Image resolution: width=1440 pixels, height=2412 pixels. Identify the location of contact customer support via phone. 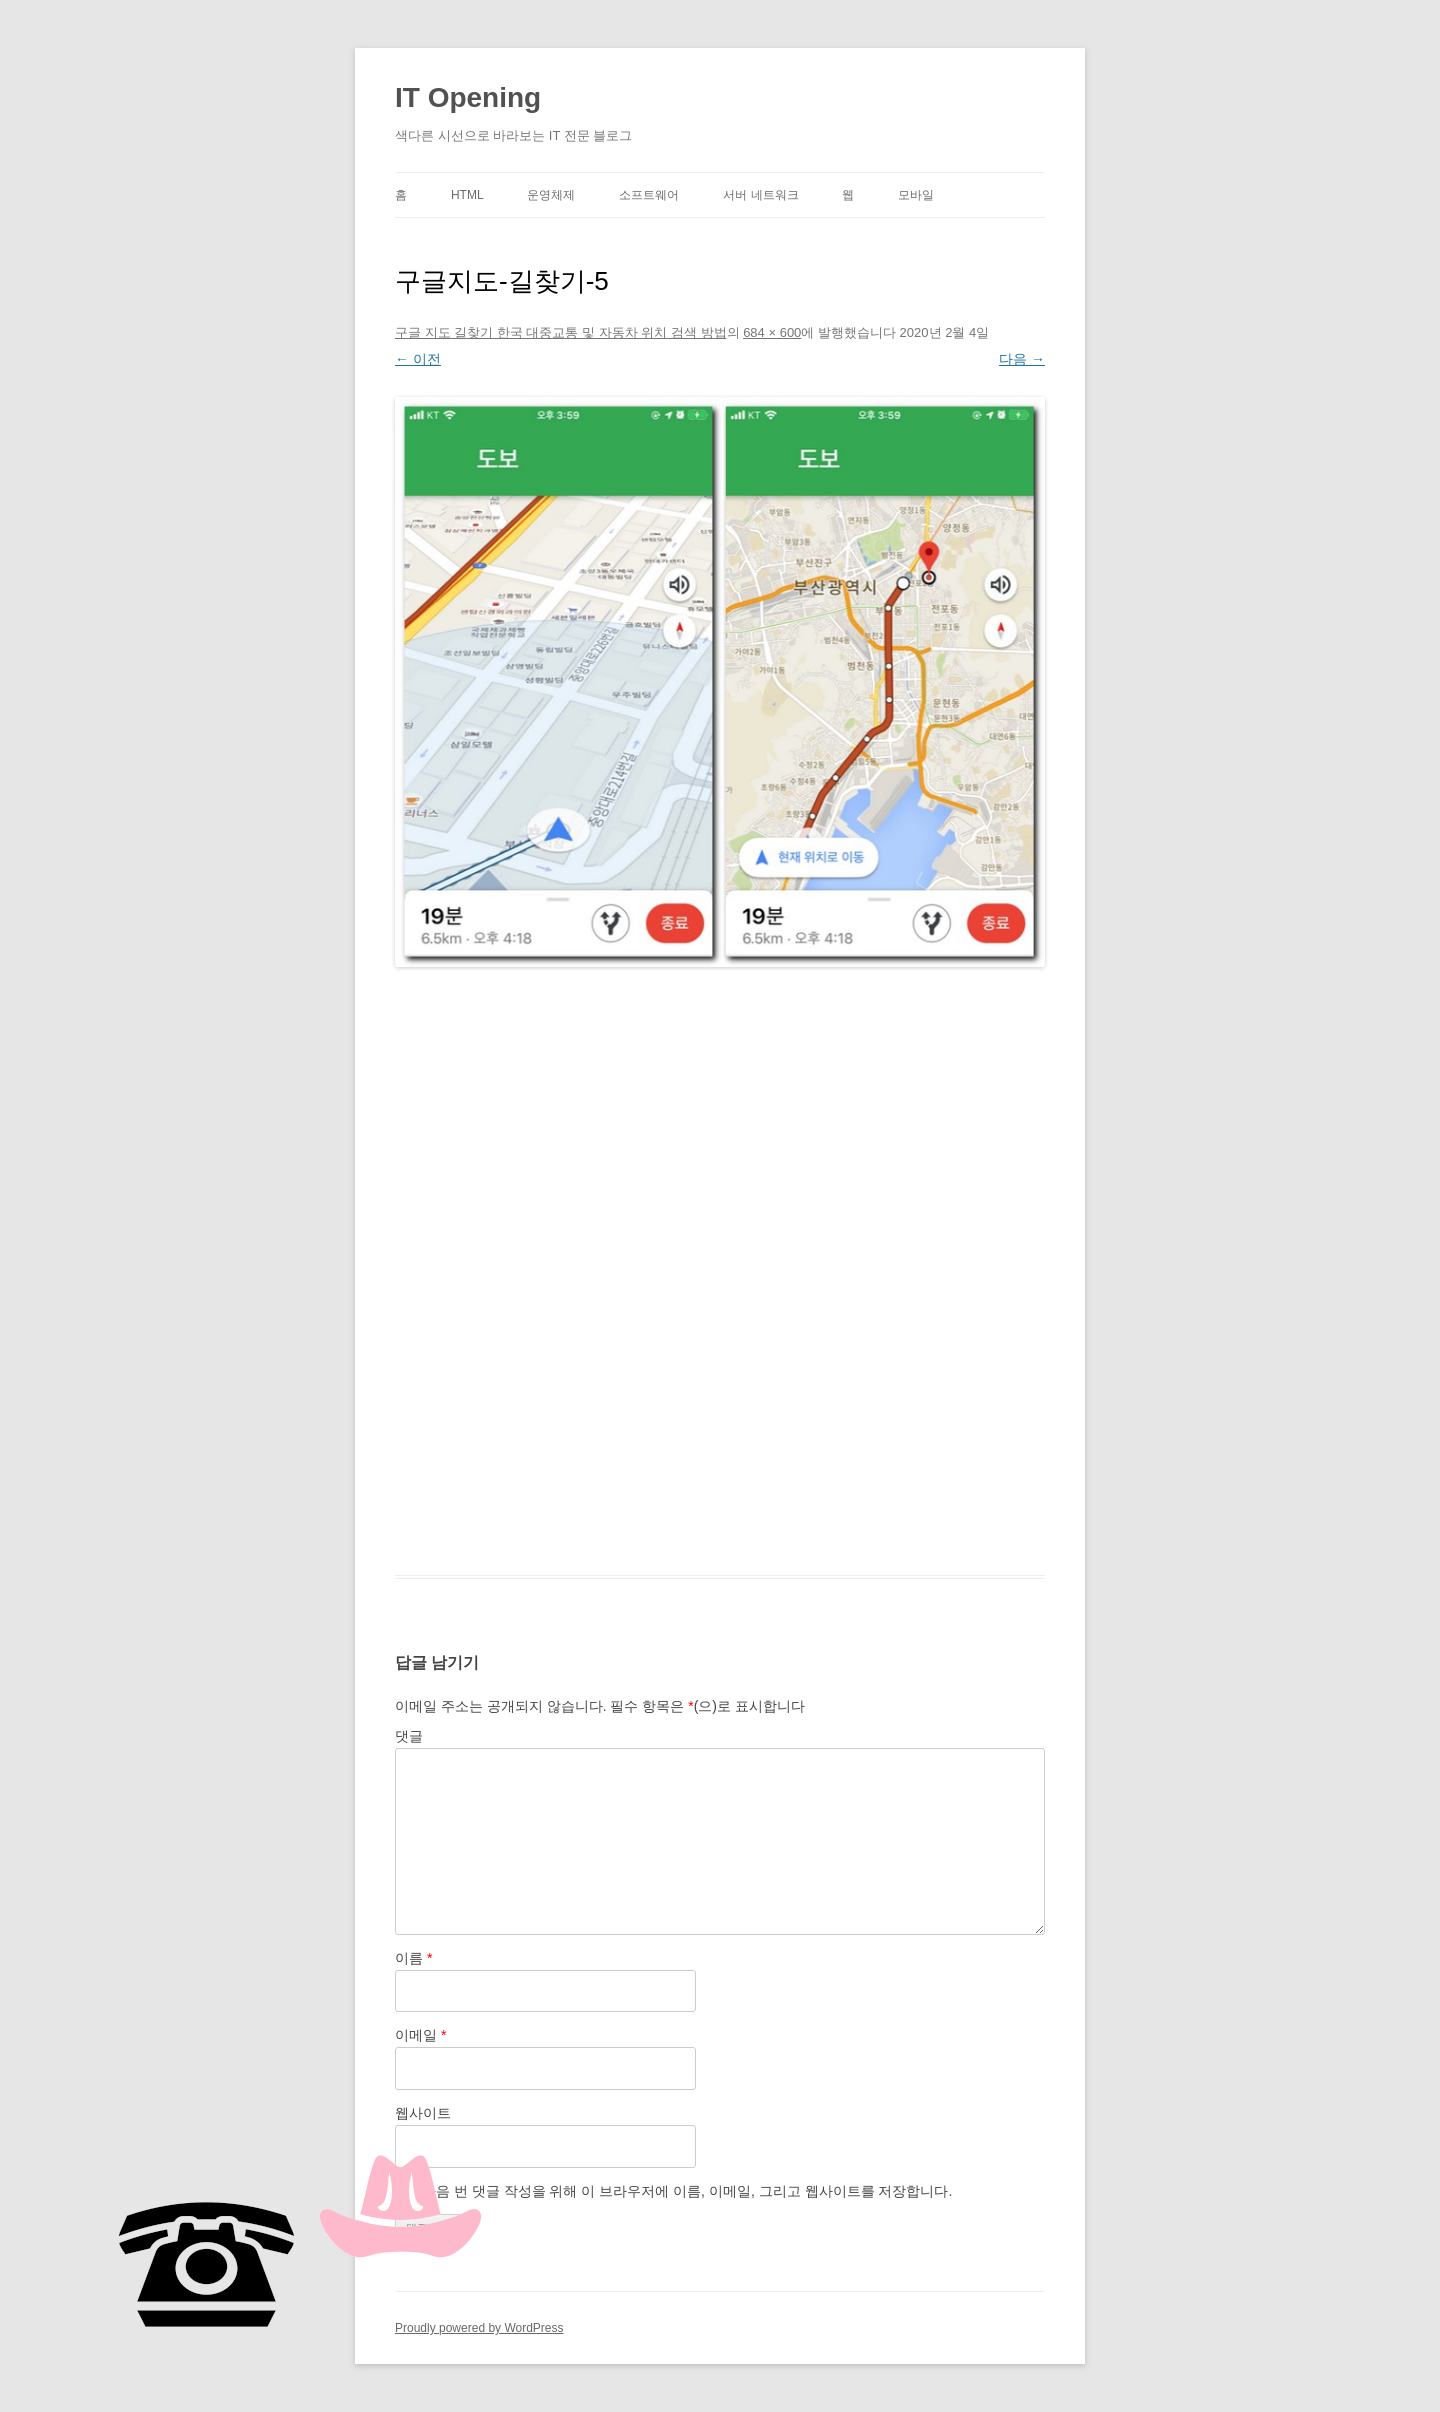
(206, 2264).